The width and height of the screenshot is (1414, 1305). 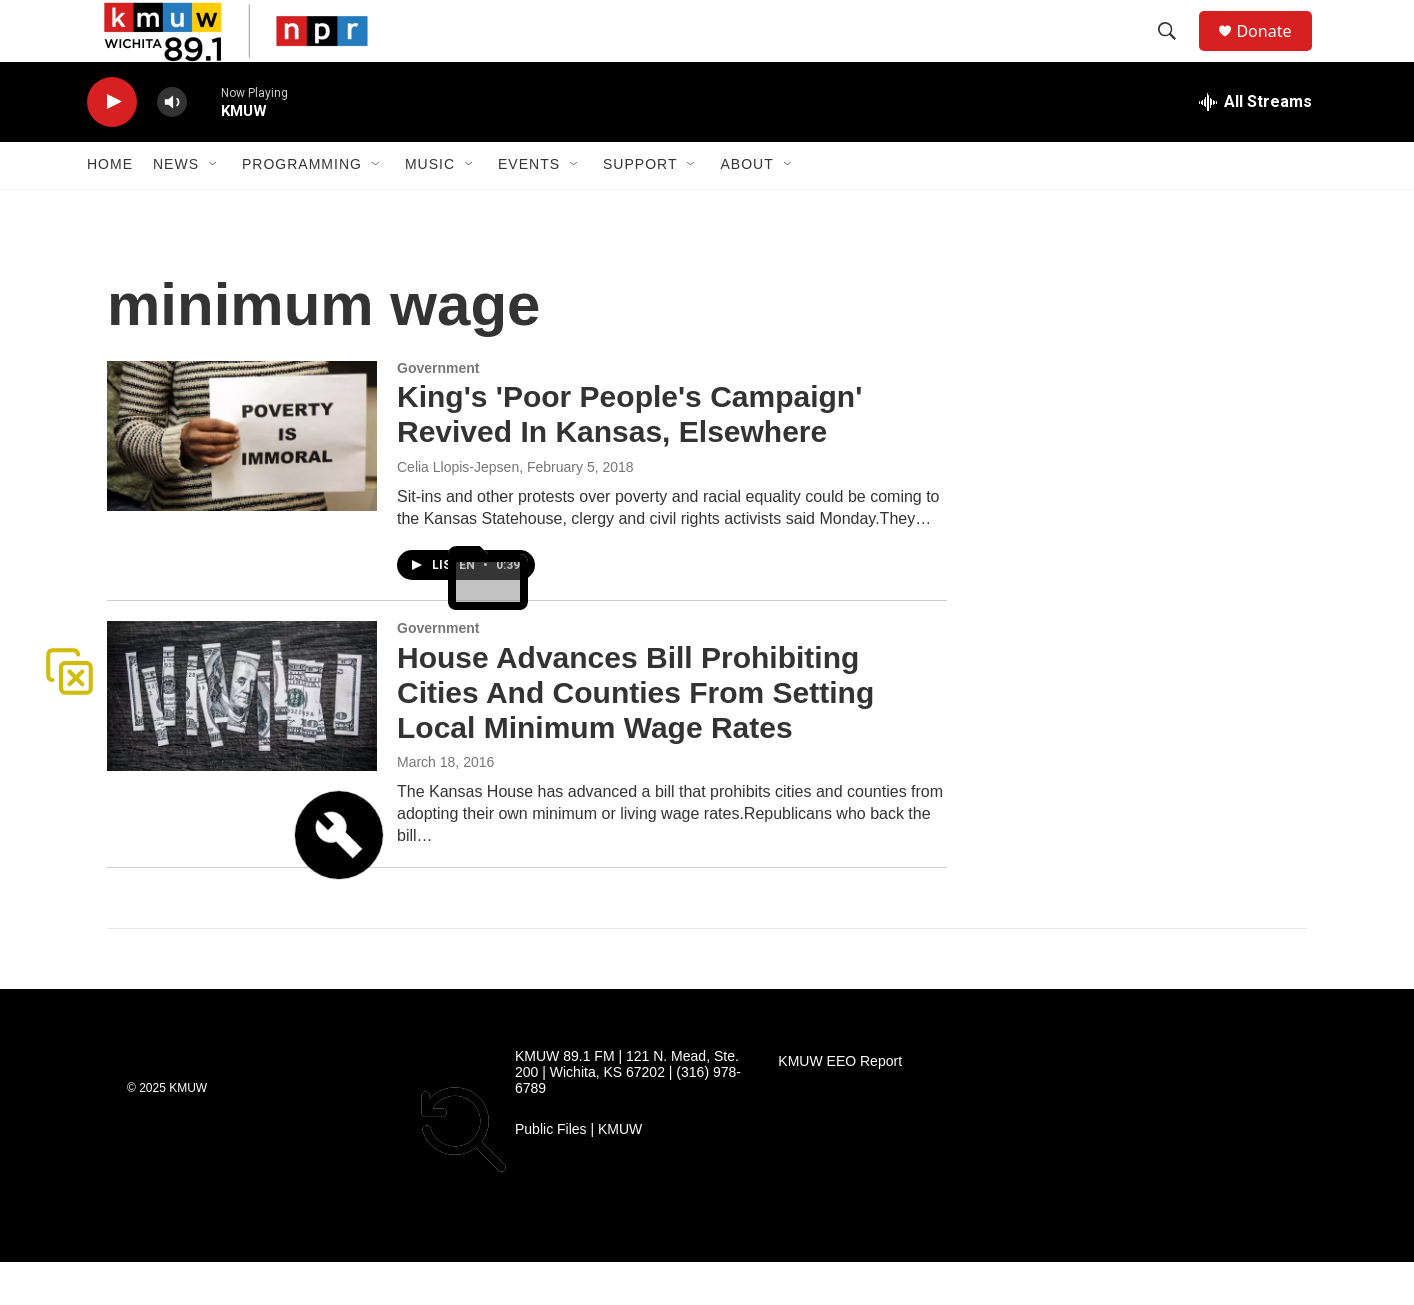 What do you see at coordinates (69, 671) in the screenshot?
I see `cancel or clear clipboard content` at bounding box center [69, 671].